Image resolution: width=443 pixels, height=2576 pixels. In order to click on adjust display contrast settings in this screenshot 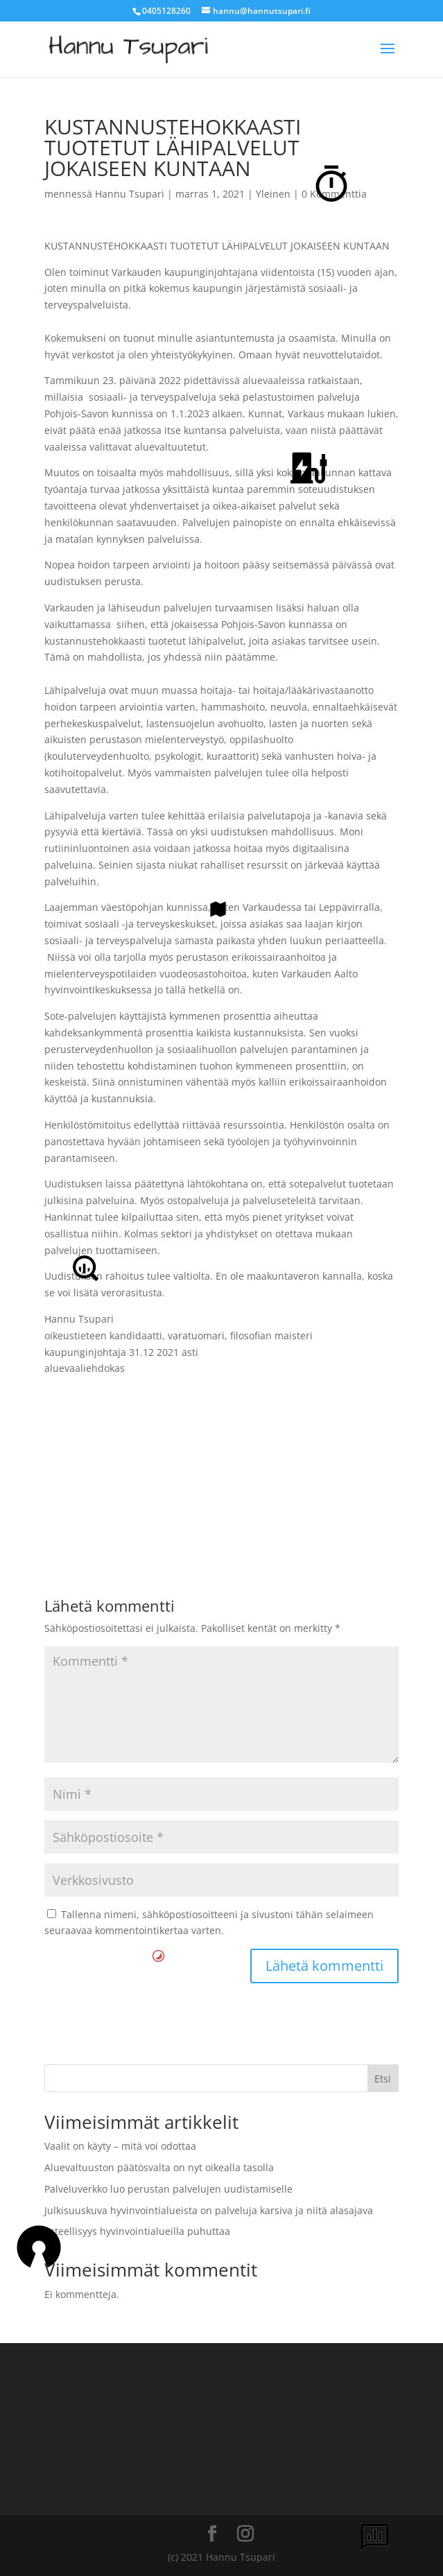, I will do `click(158, 1956)`.